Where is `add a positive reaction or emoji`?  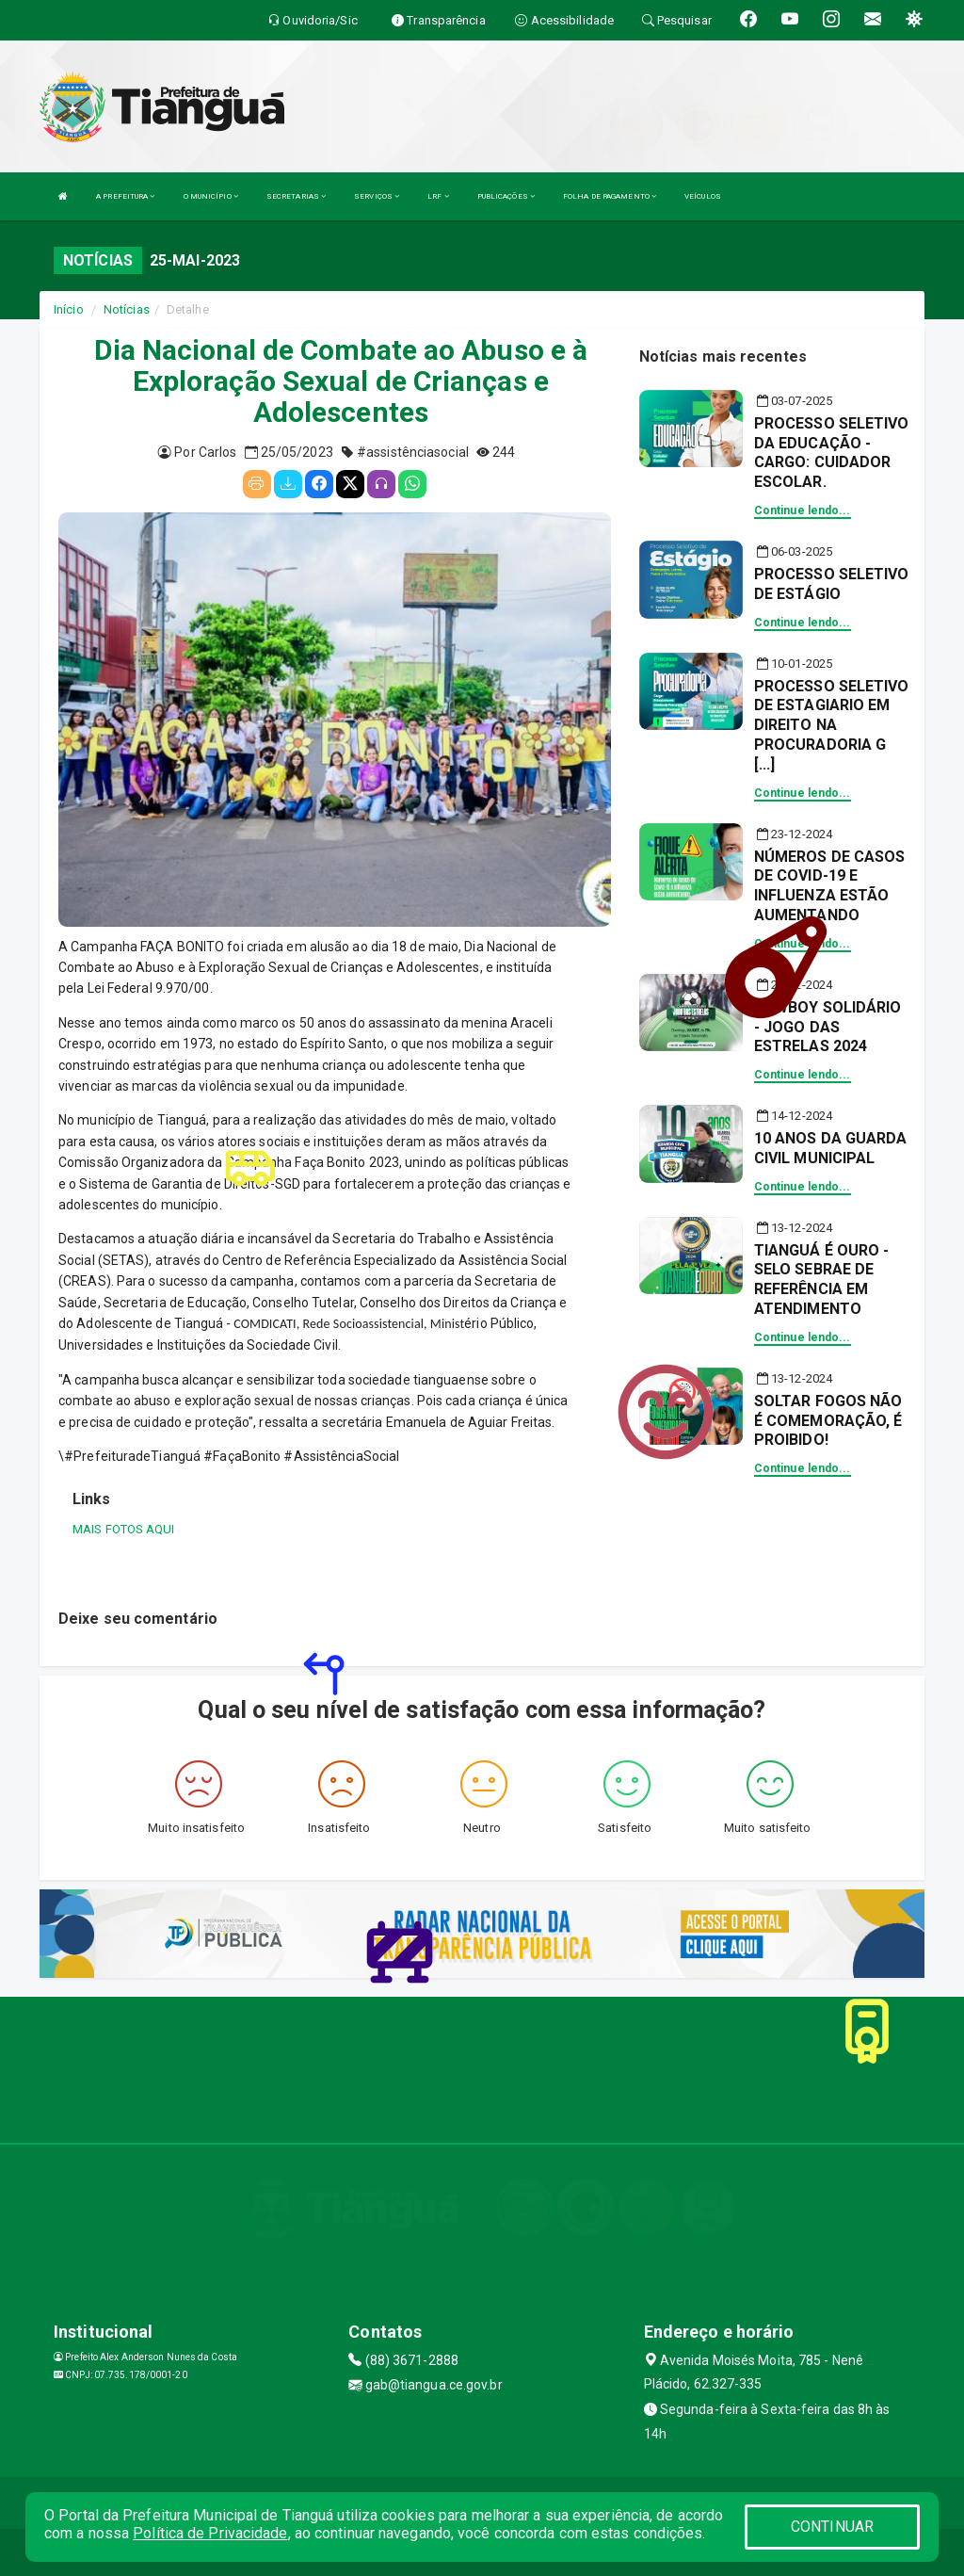
add a positive reaction or emoji is located at coordinates (666, 1412).